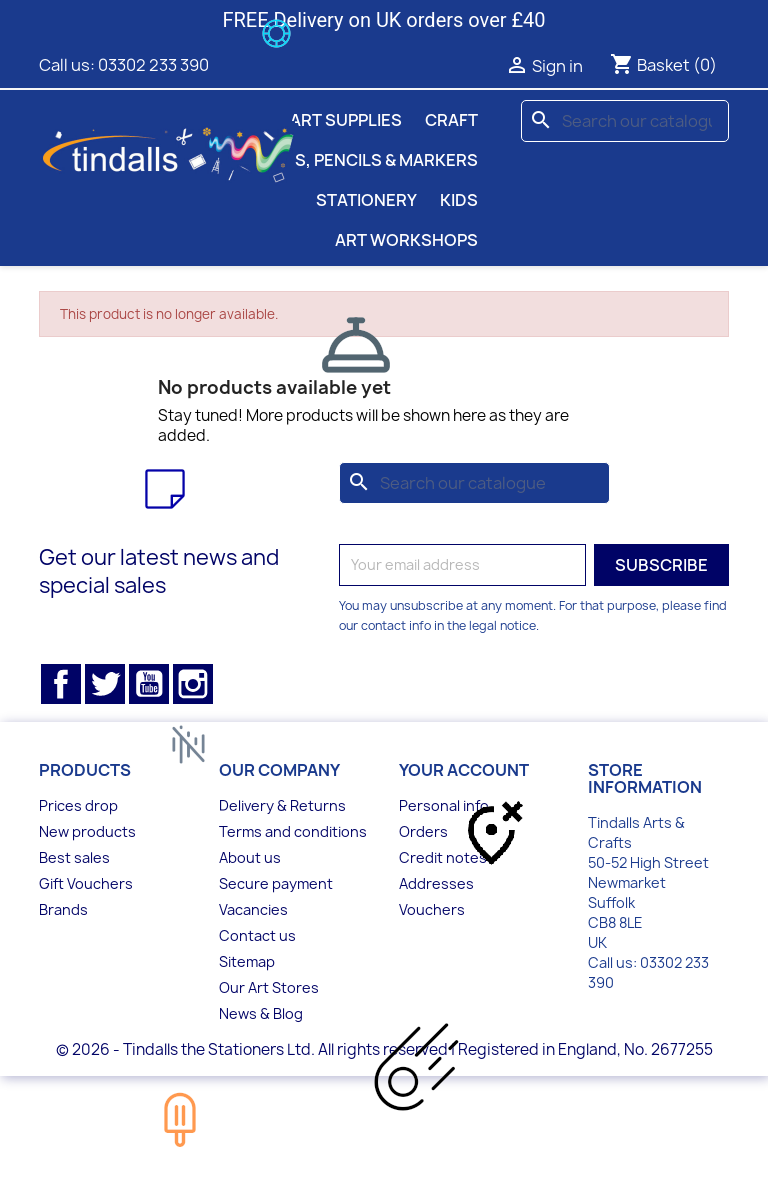 Image resolution: width=768 pixels, height=1204 pixels. What do you see at coordinates (491, 832) in the screenshot?
I see `remove a saved location` at bounding box center [491, 832].